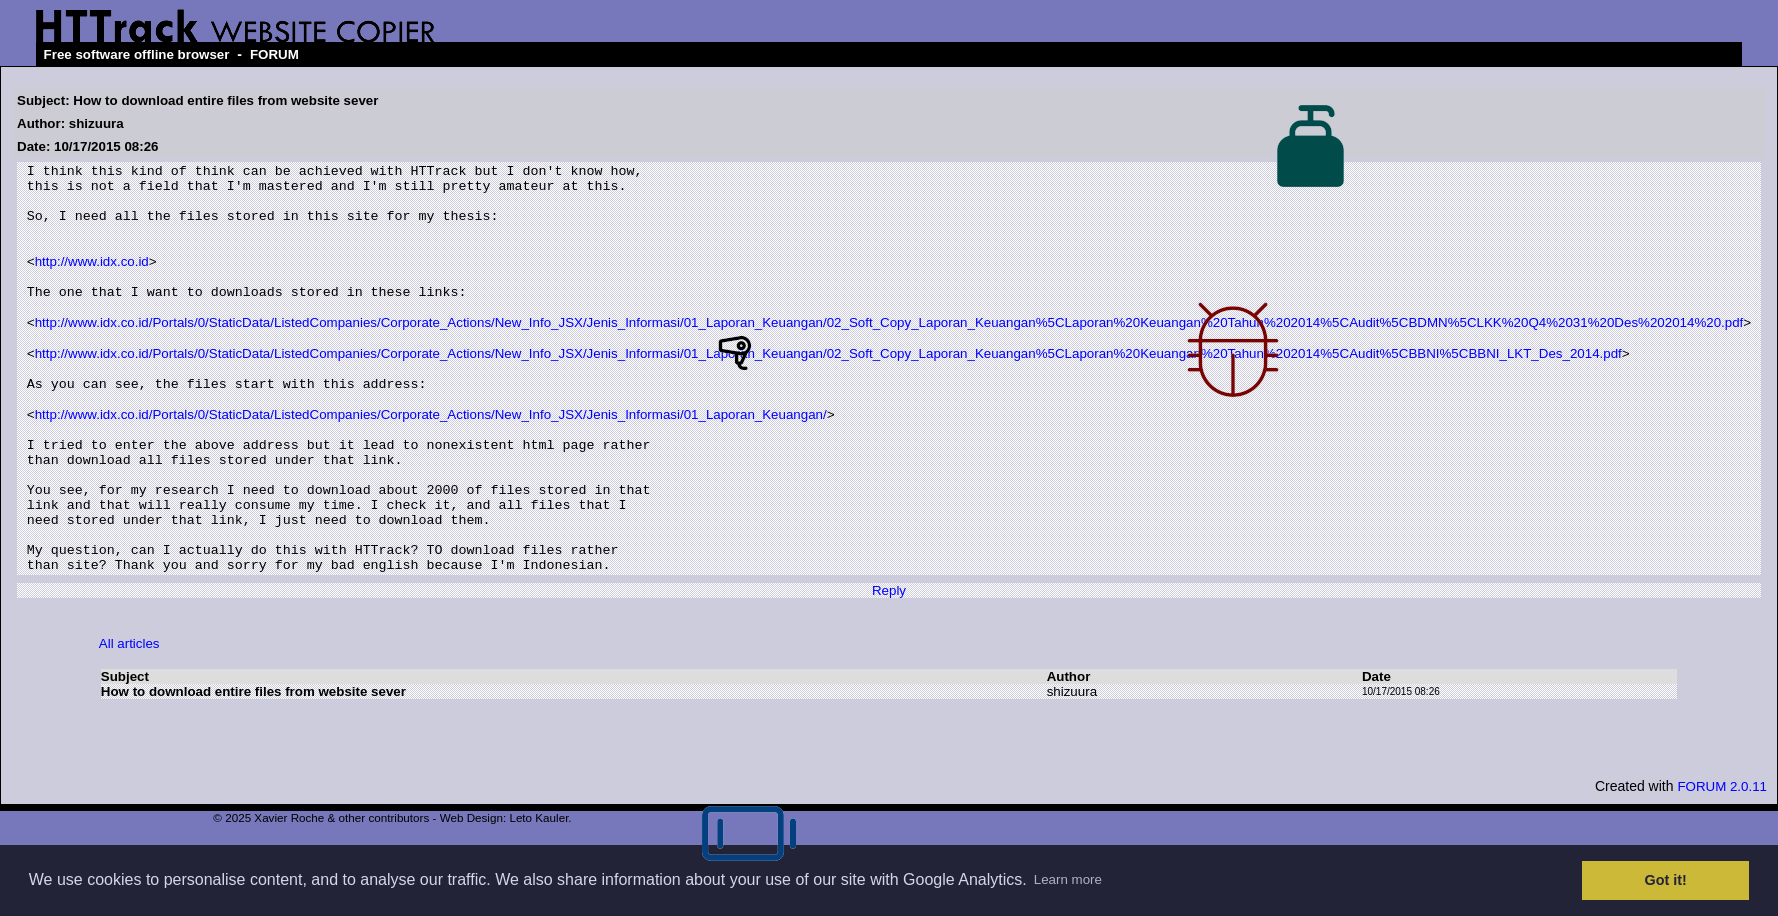 The width and height of the screenshot is (1778, 916). I want to click on report a bug or issue, so click(1233, 348).